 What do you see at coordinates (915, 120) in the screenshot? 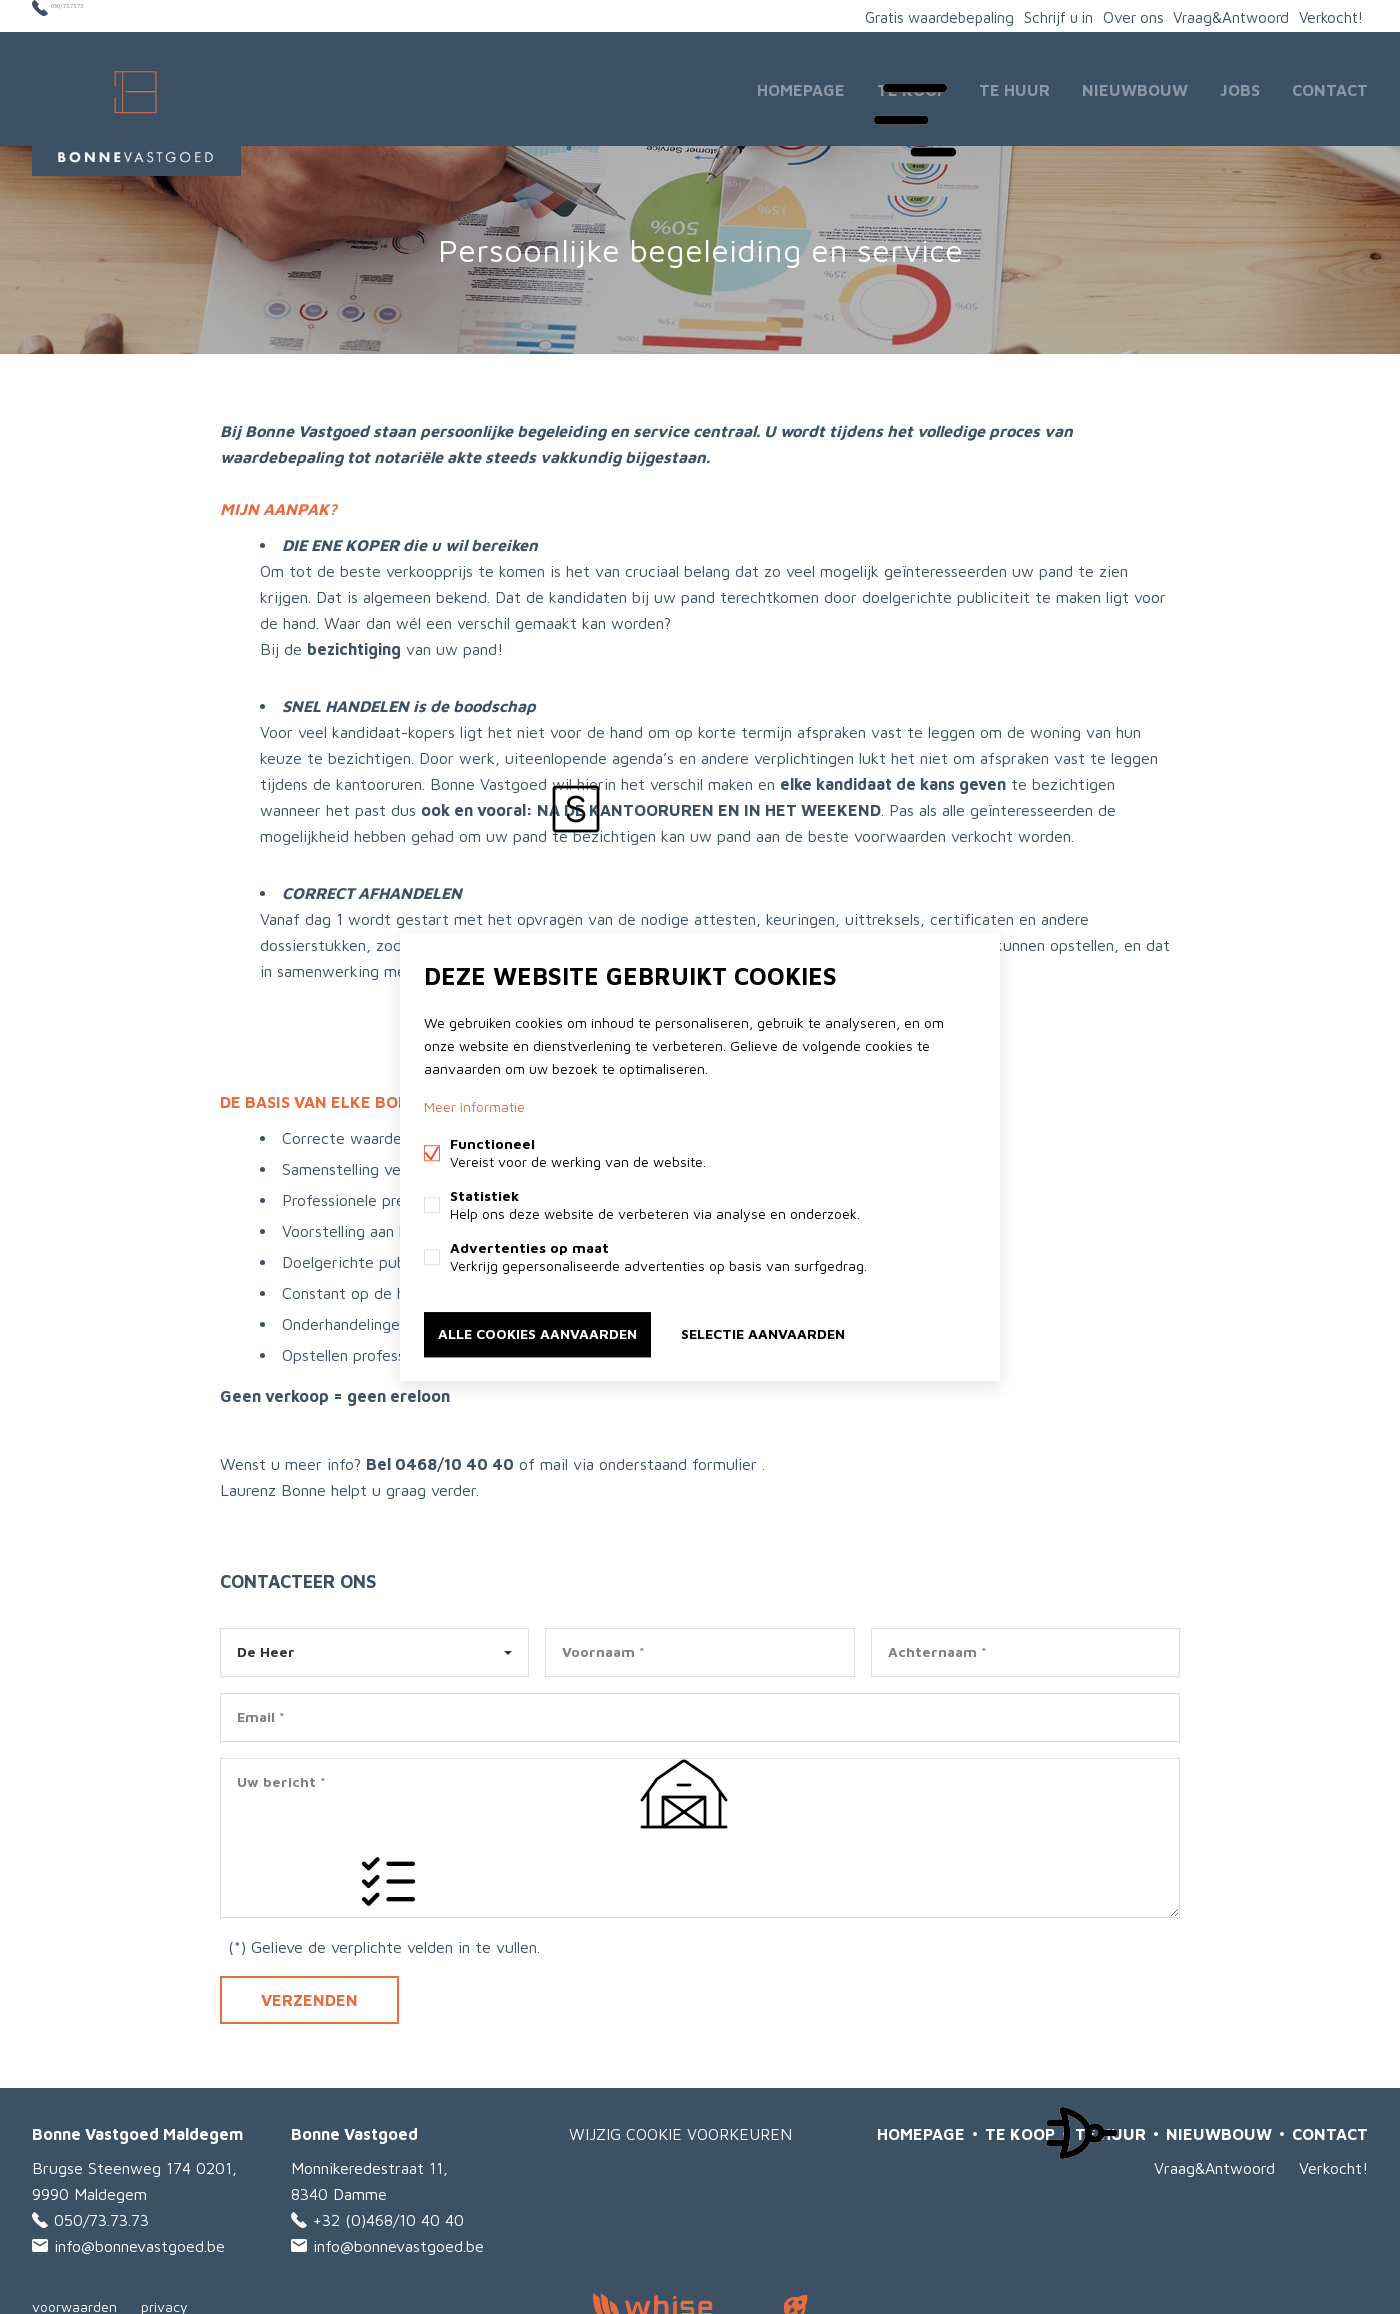
I see `view gantt chart or project timeline` at bounding box center [915, 120].